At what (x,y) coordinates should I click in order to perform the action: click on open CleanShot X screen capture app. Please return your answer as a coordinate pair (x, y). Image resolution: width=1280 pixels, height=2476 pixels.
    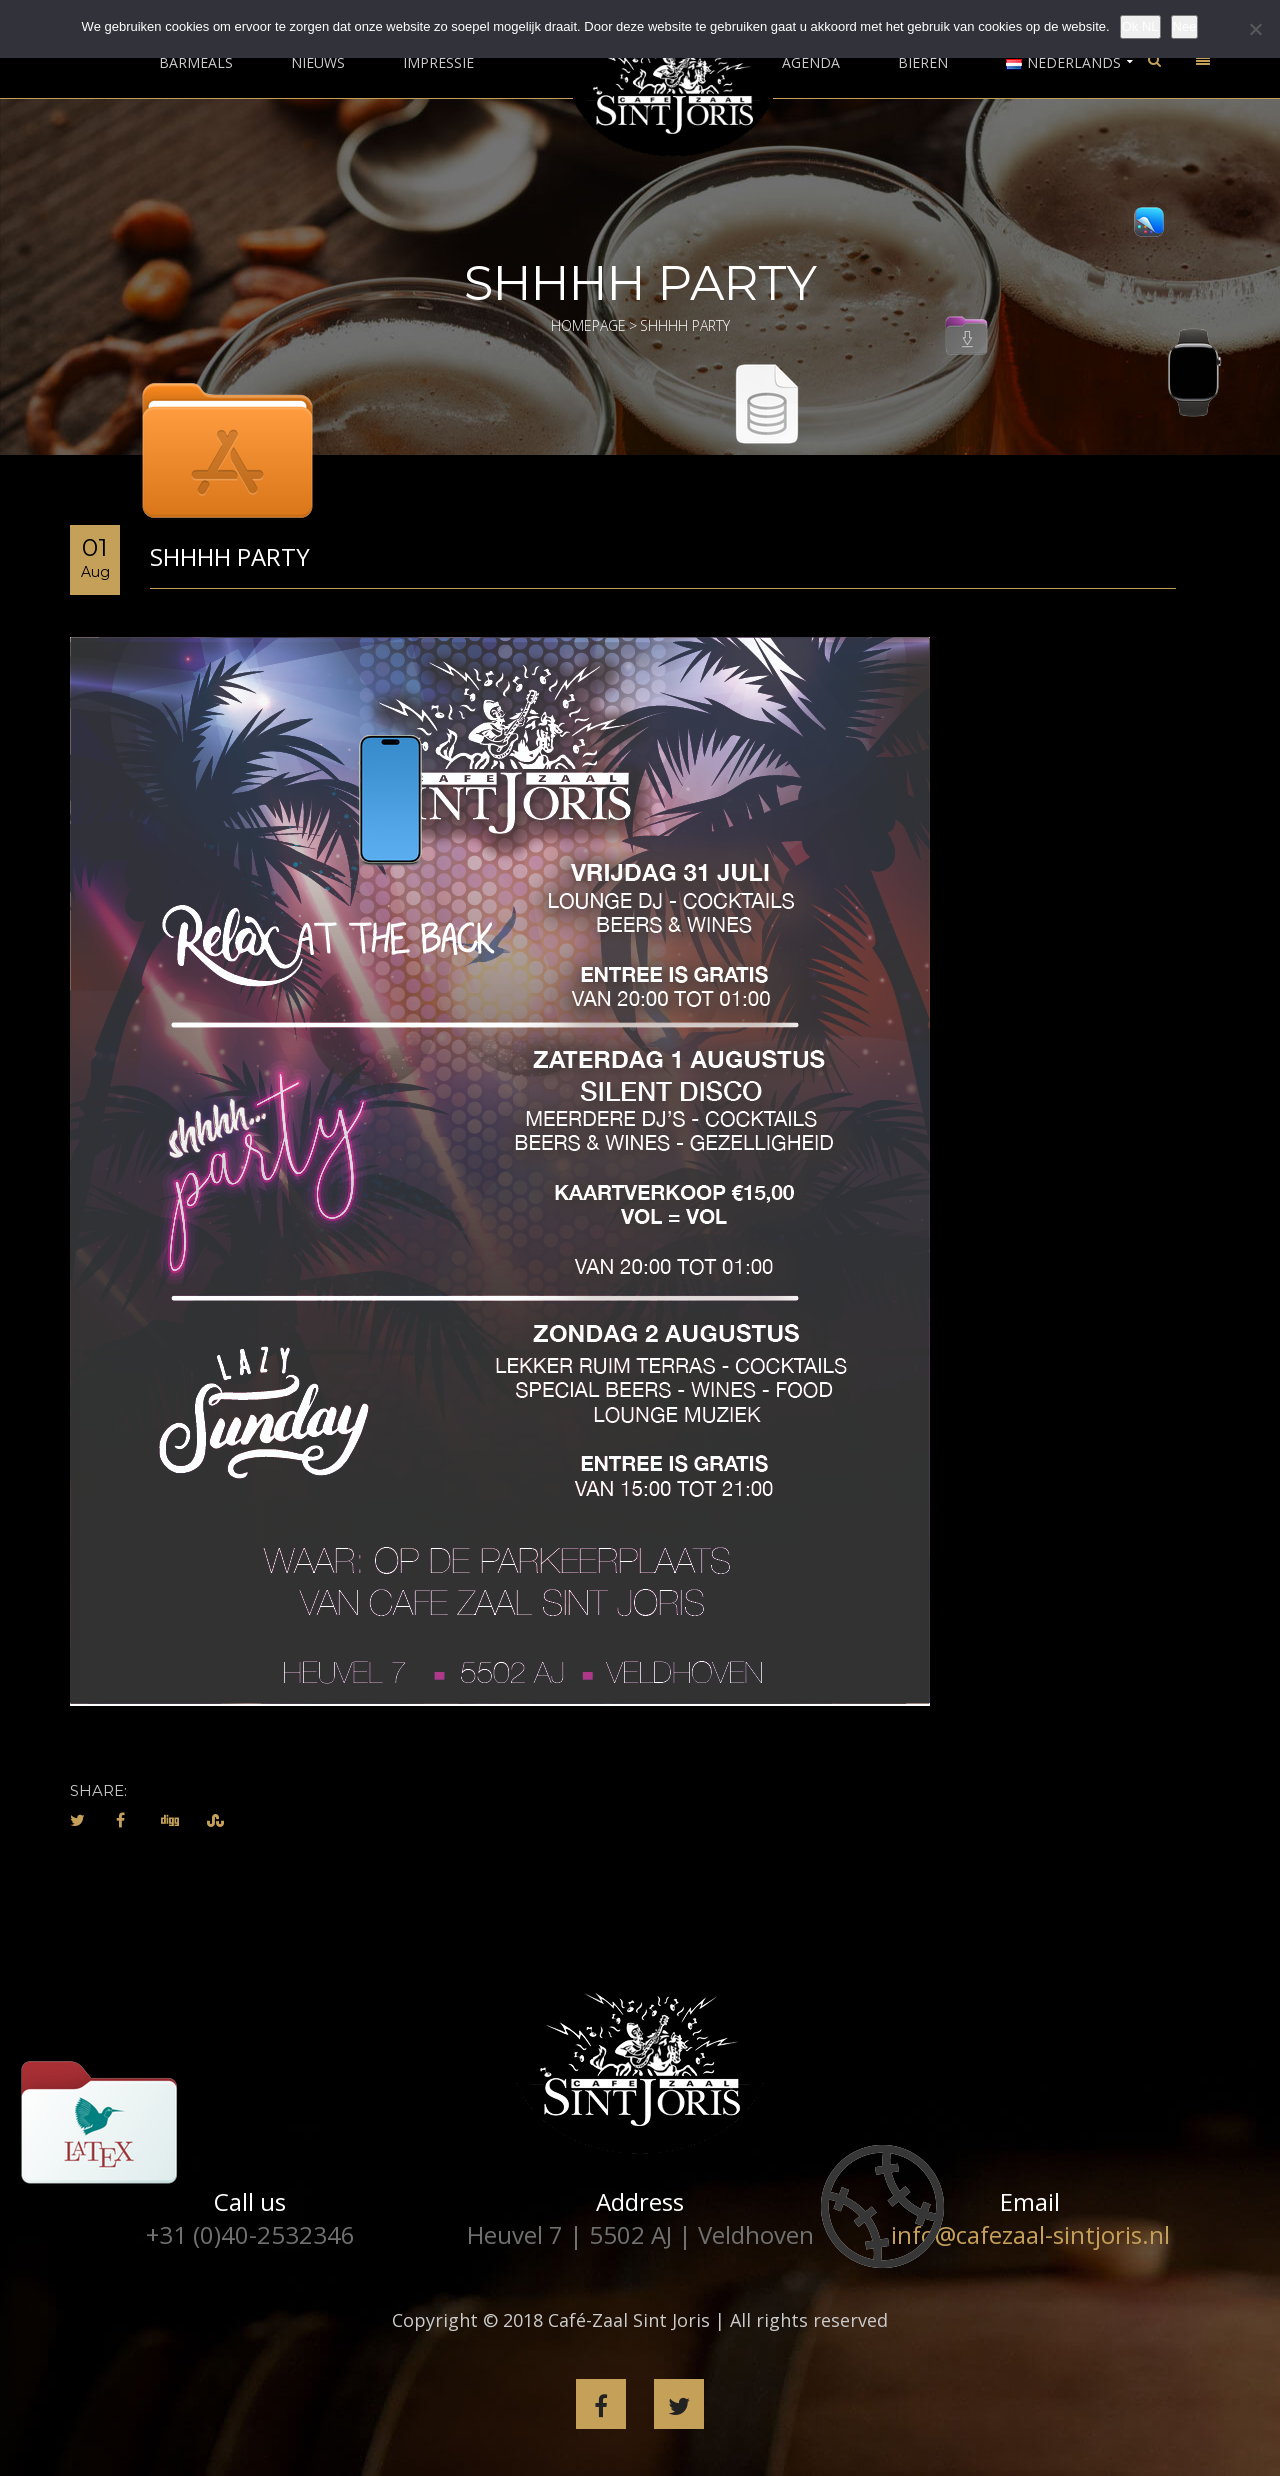
    Looking at the image, I should click on (1149, 222).